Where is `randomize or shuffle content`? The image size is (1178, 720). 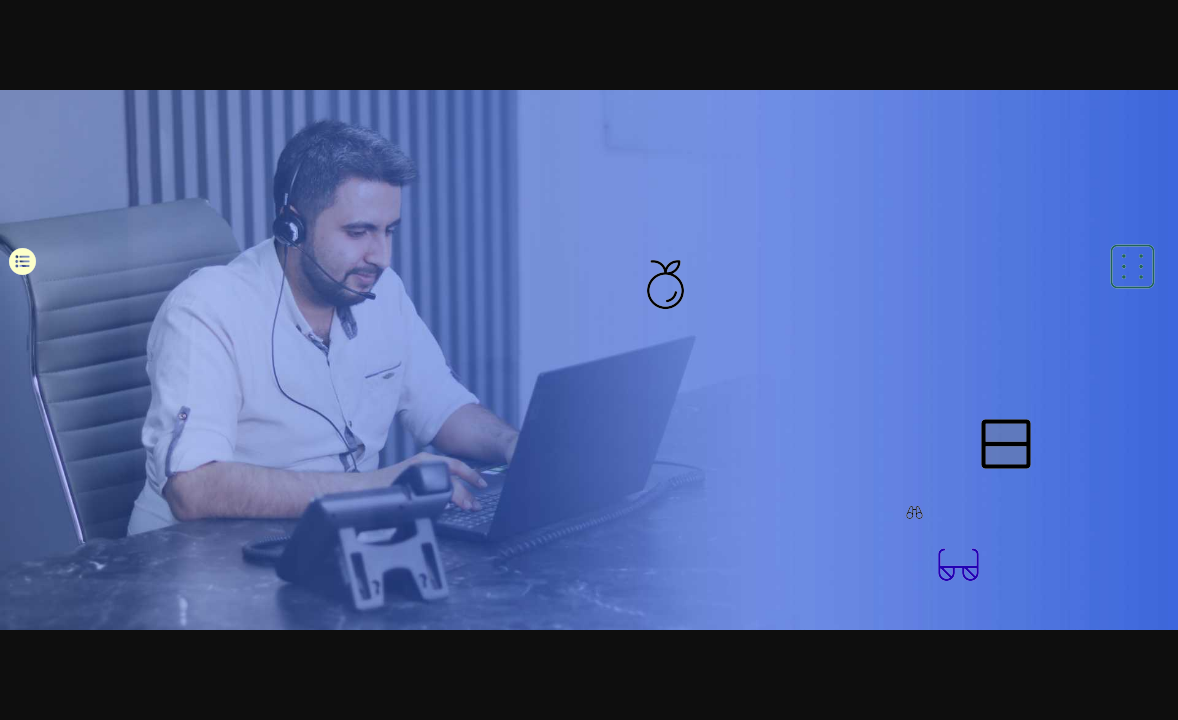
randomize or shuffle content is located at coordinates (1132, 266).